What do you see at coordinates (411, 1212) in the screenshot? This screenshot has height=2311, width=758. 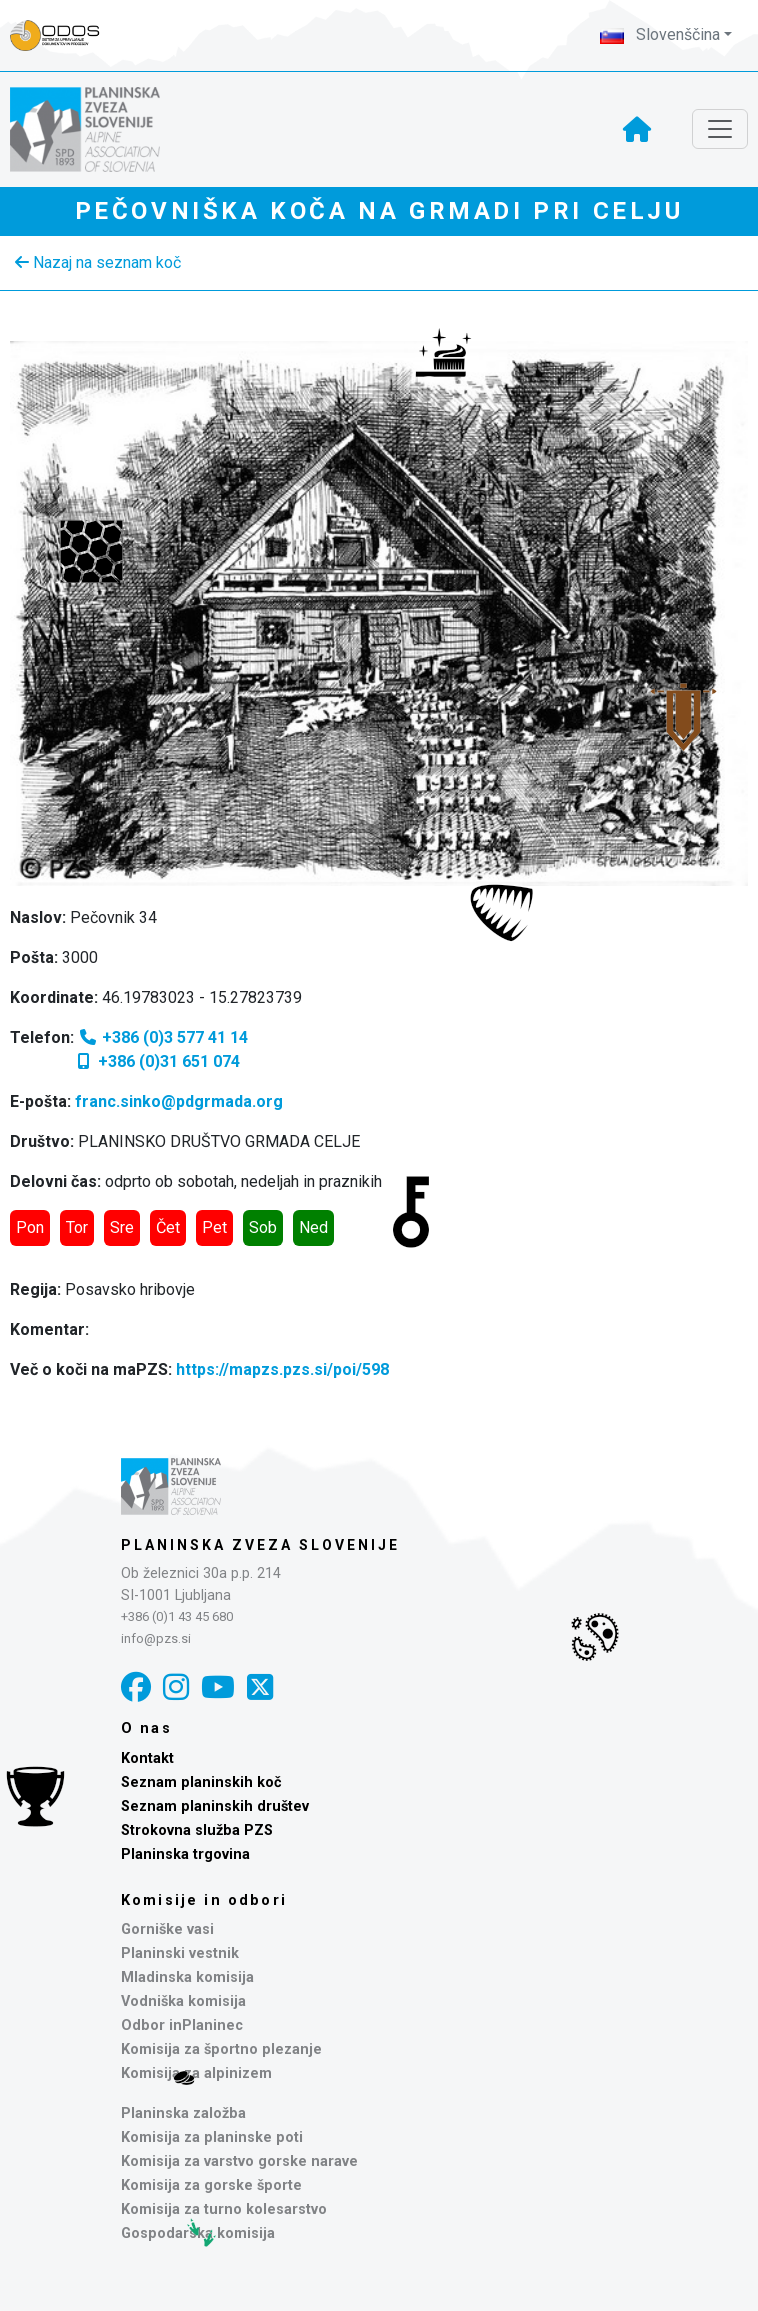 I see `unlock a feature or access restricted content` at bounding box center [411, 1212].